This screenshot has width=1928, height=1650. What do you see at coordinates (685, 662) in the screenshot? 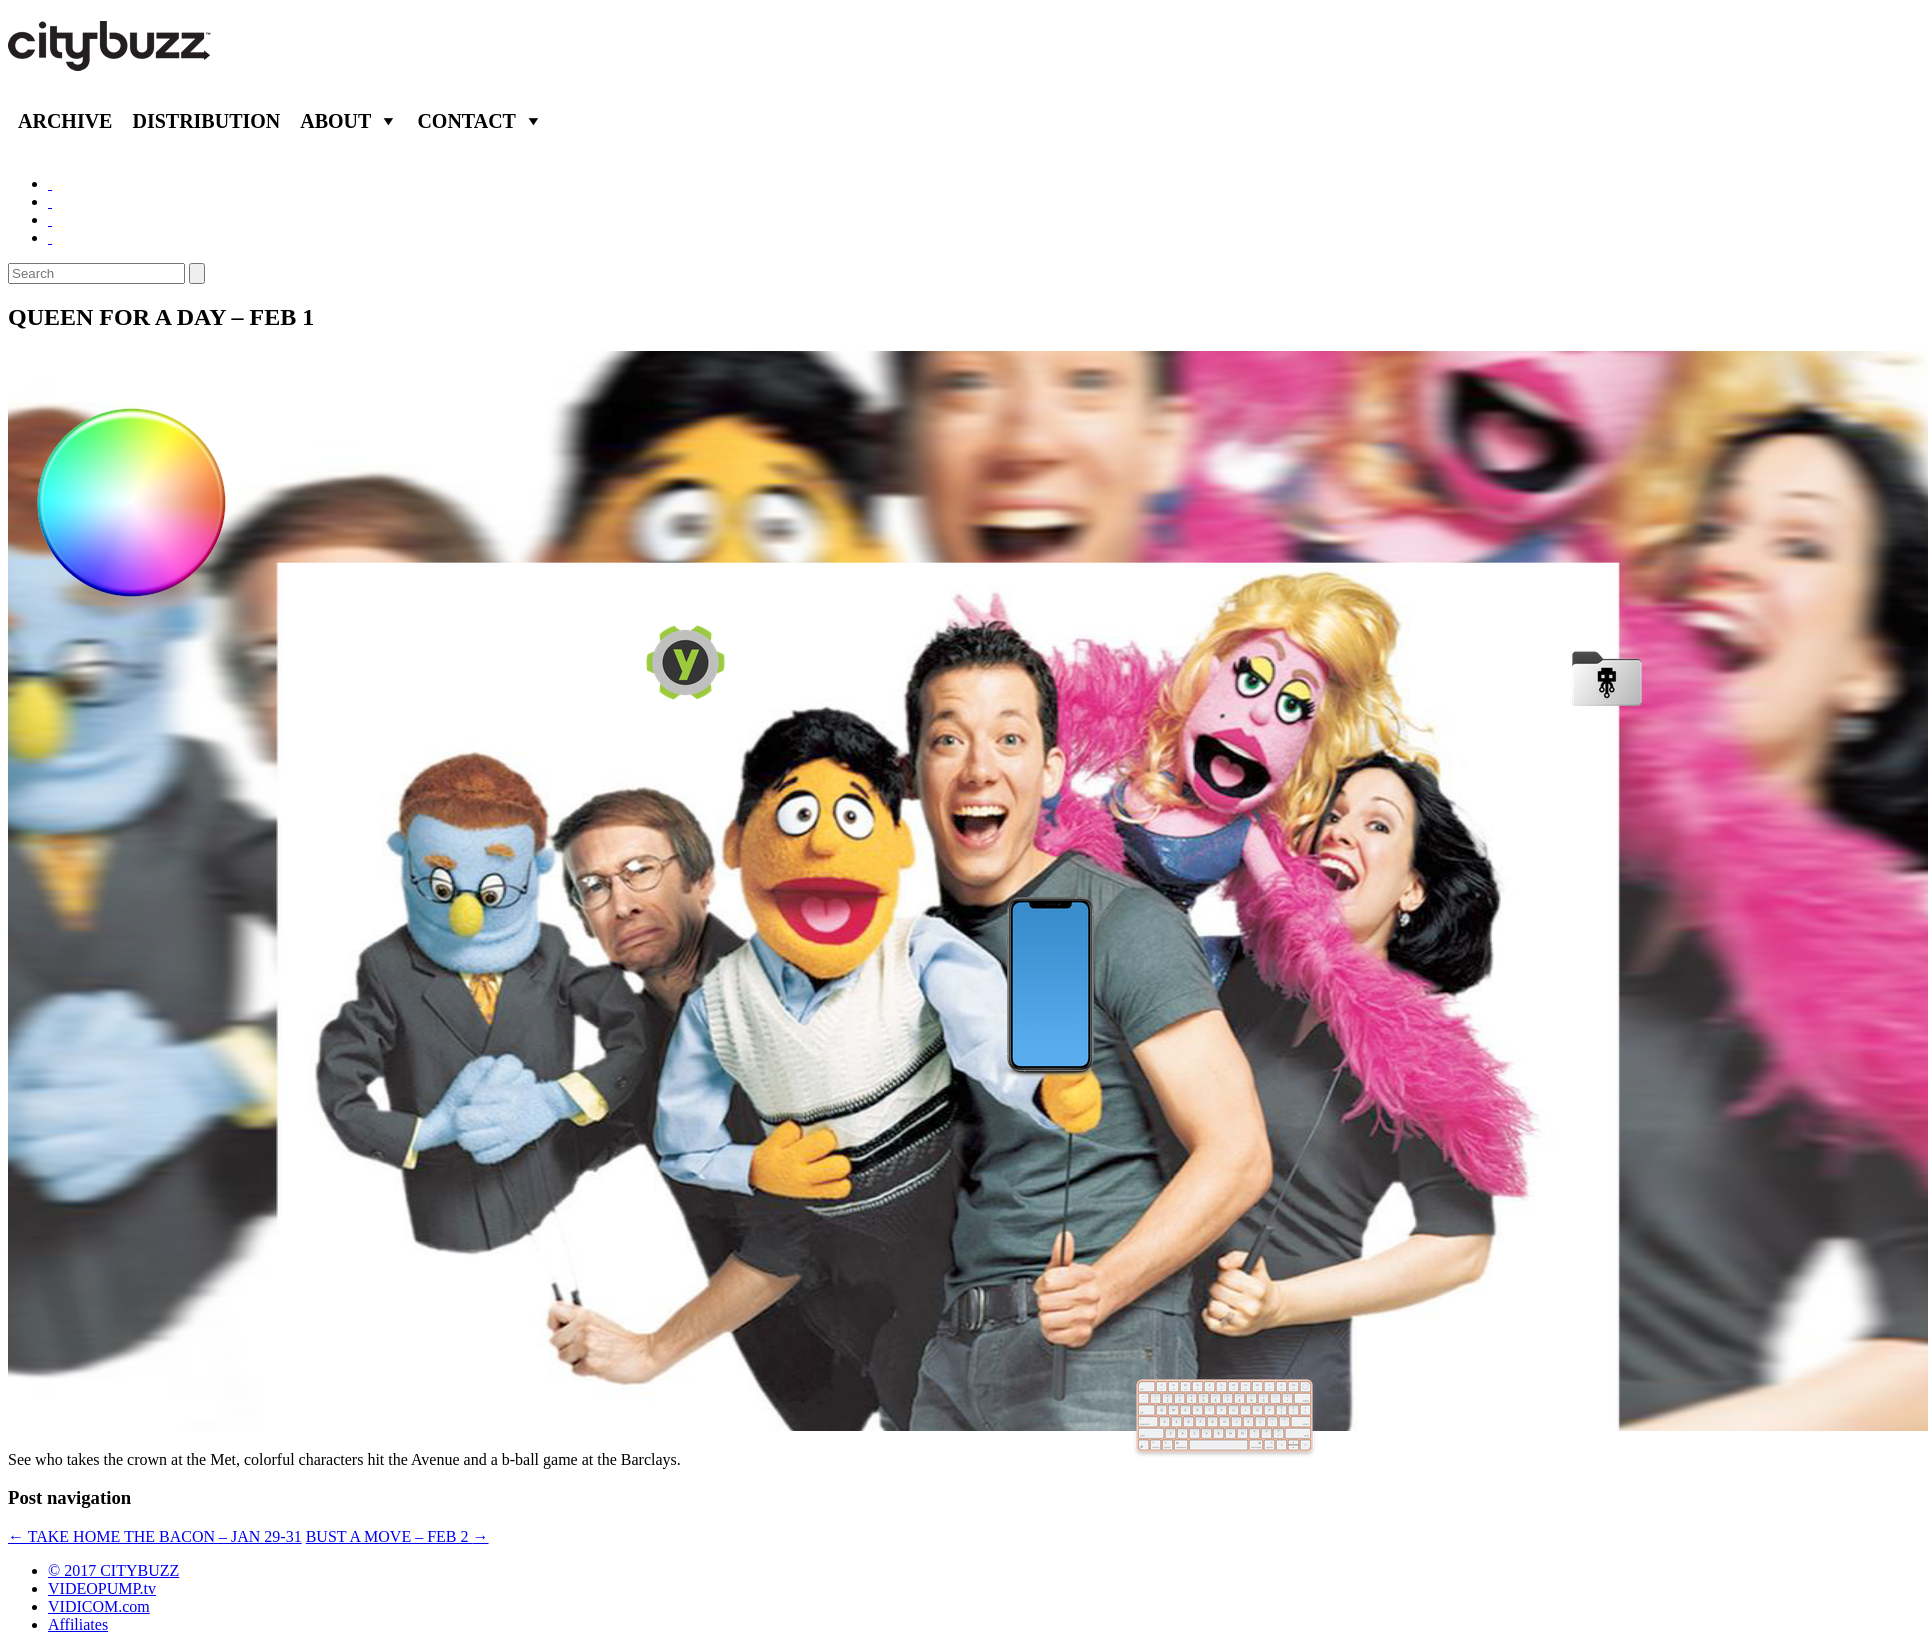
I see `open YubiKey Manager application` at bounding box center [685, 662].